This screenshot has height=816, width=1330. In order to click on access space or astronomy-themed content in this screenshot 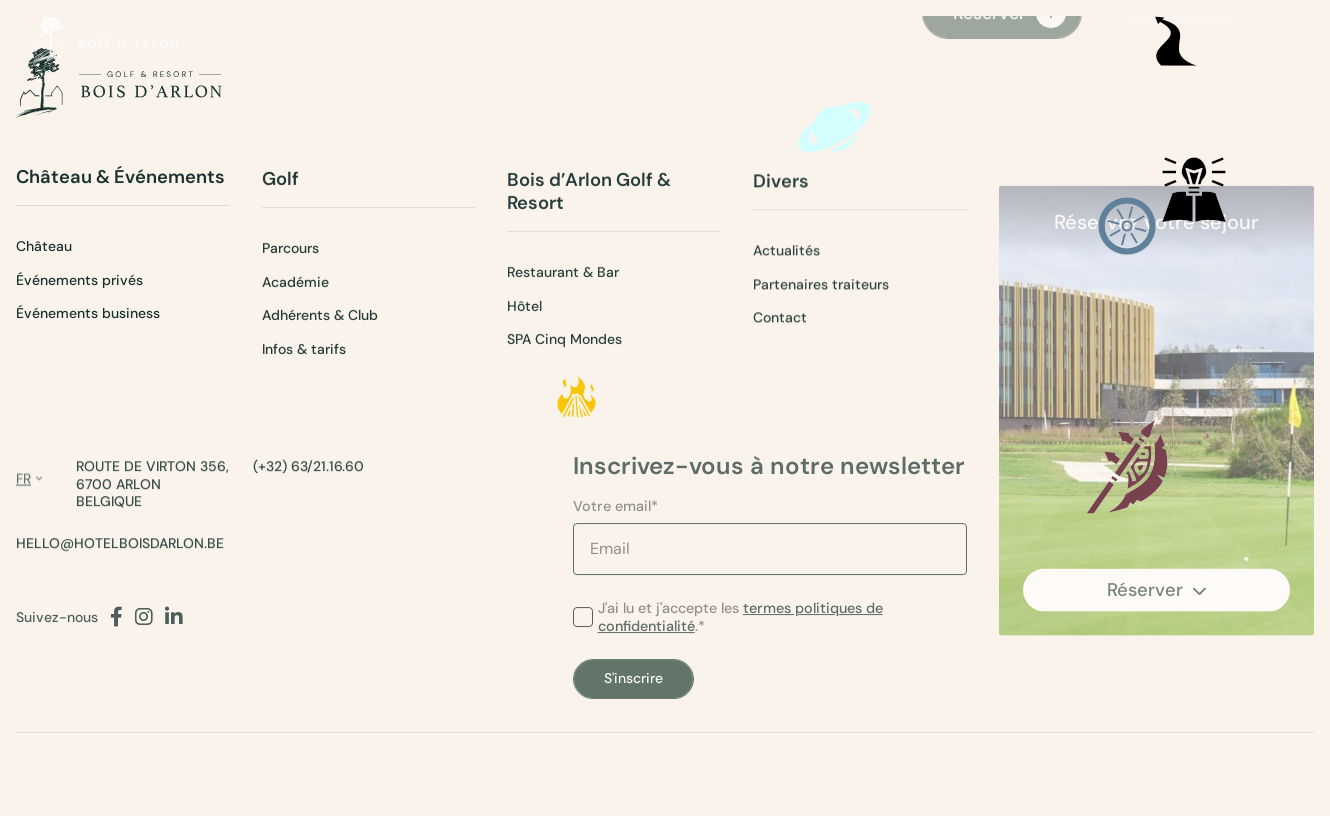, I will do `click(835, 128)`.